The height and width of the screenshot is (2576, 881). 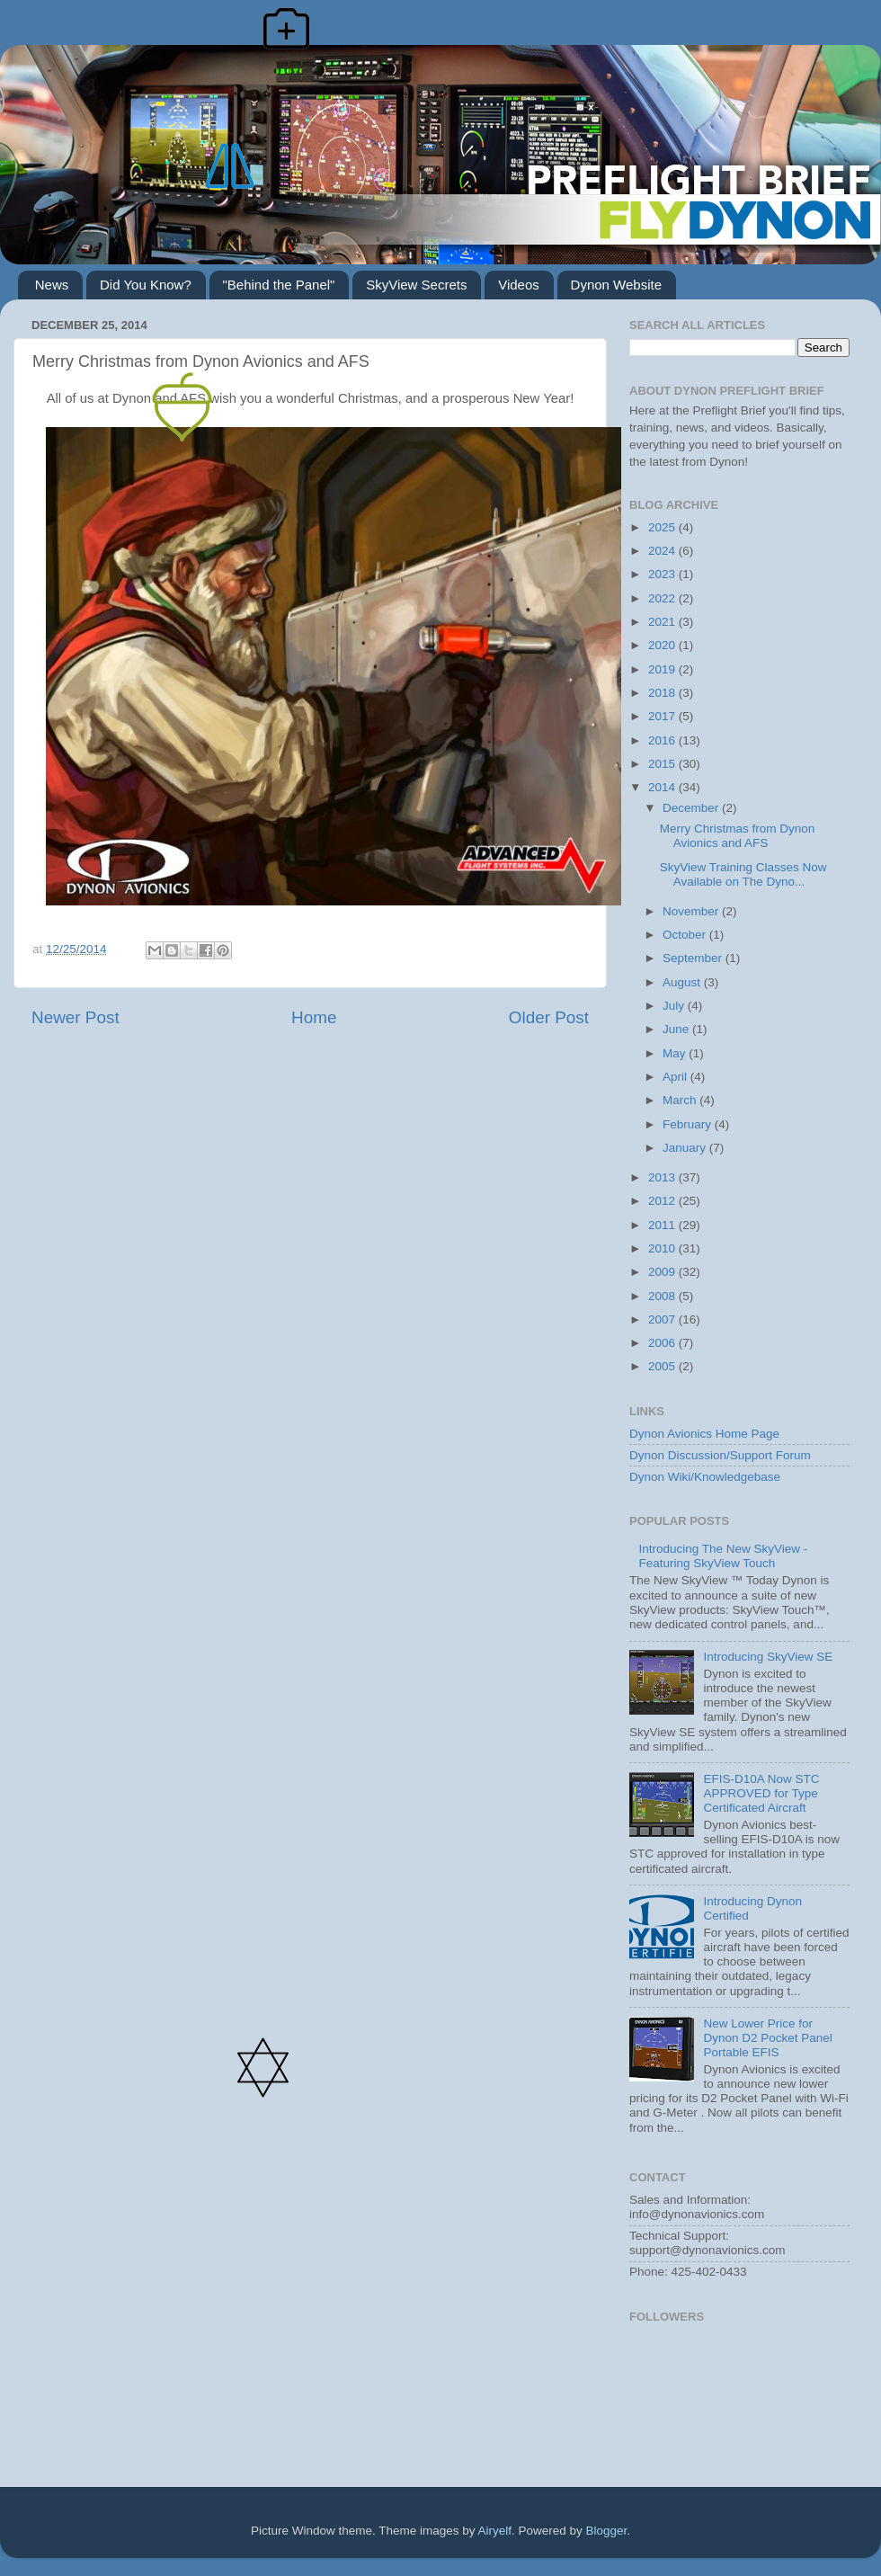 I want to click on nature or outdoors category indicator, so click(x=182, y=406).